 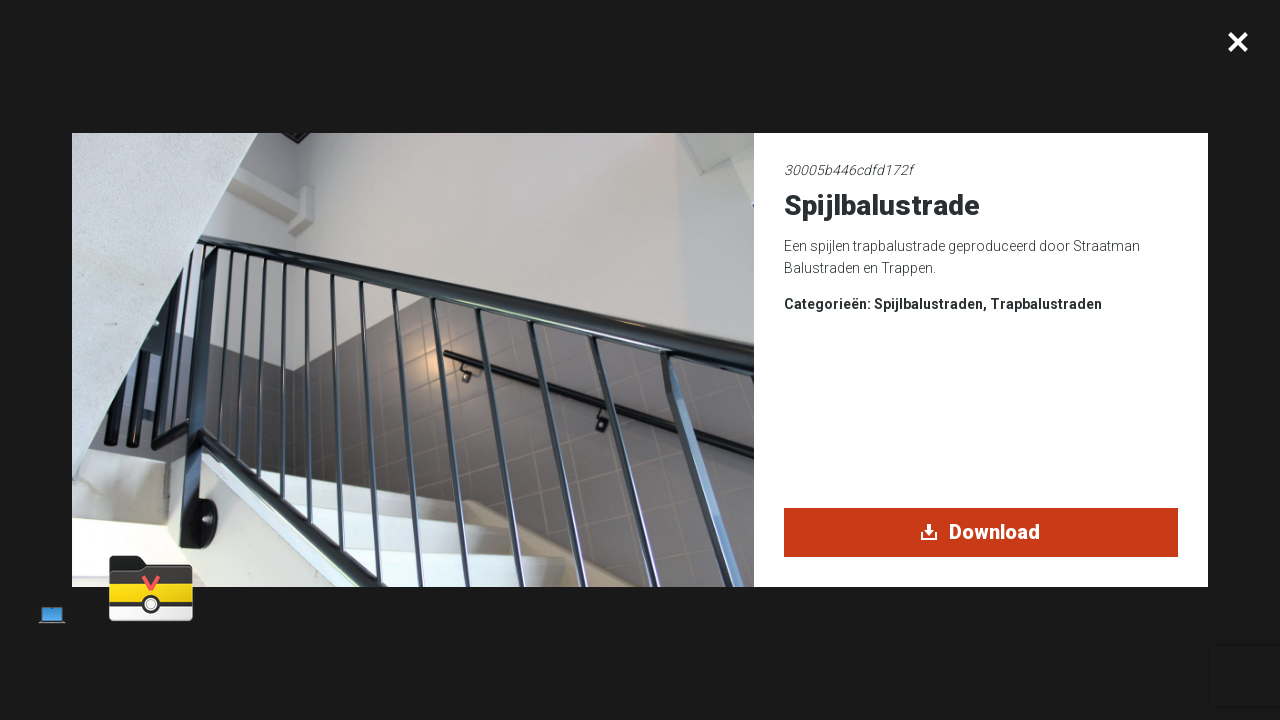 What do you see at coordinates (150, 590) in the screenshot?
I see `folder containing pokémon level ball assets` at bounding box center [150, 590].